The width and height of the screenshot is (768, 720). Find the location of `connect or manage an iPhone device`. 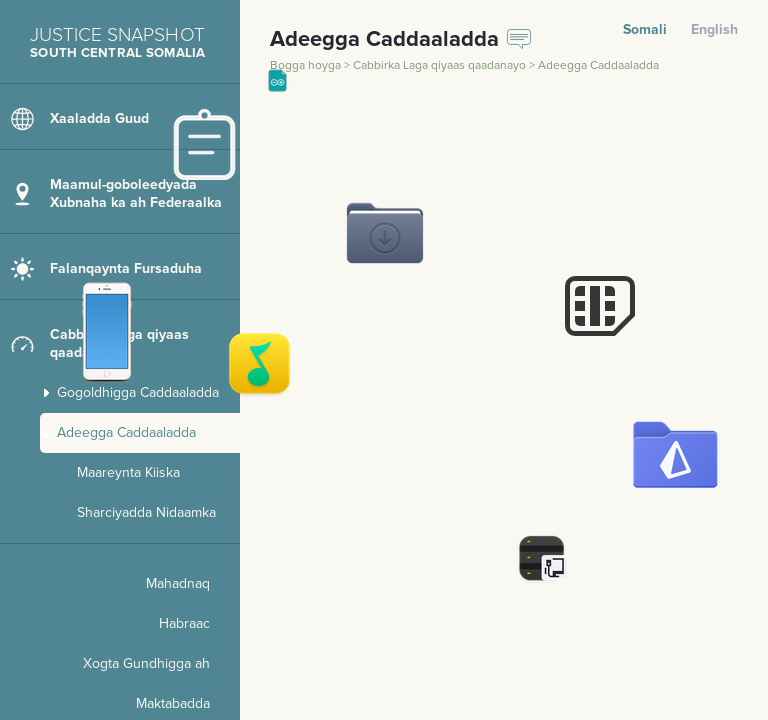

connect or manage an iPhone device is located at coordinates (107, 333).